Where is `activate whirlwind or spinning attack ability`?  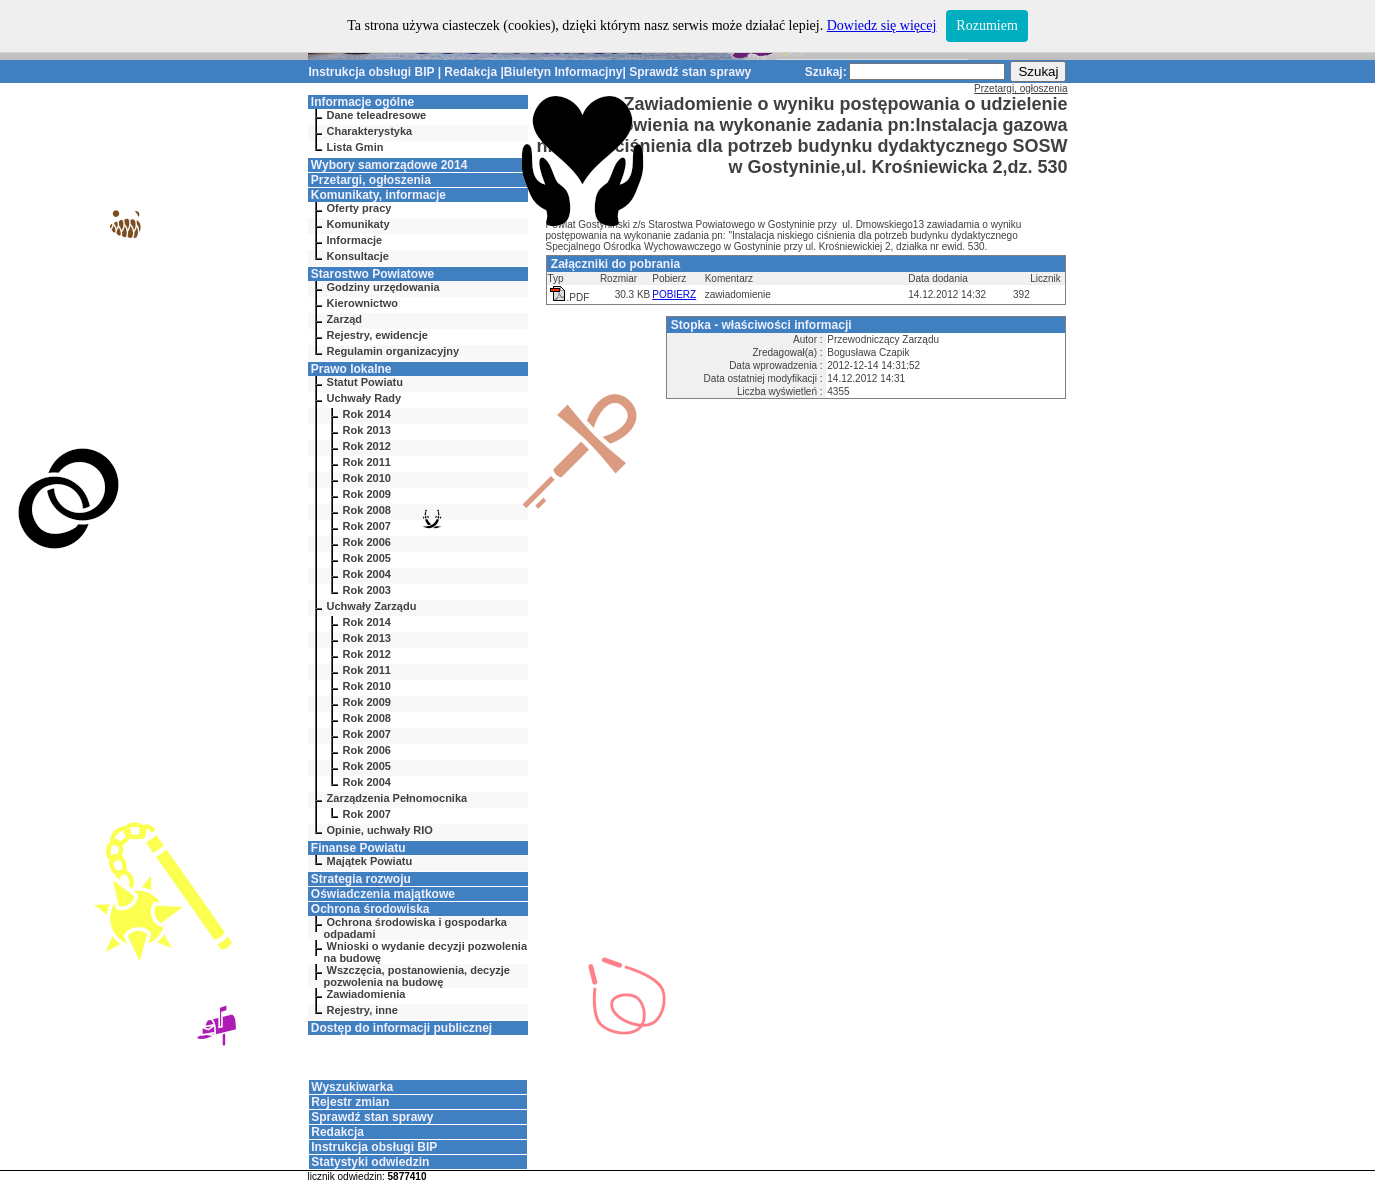 activate whirlwind or spinning attack ability is located at coordinates (432, 519).